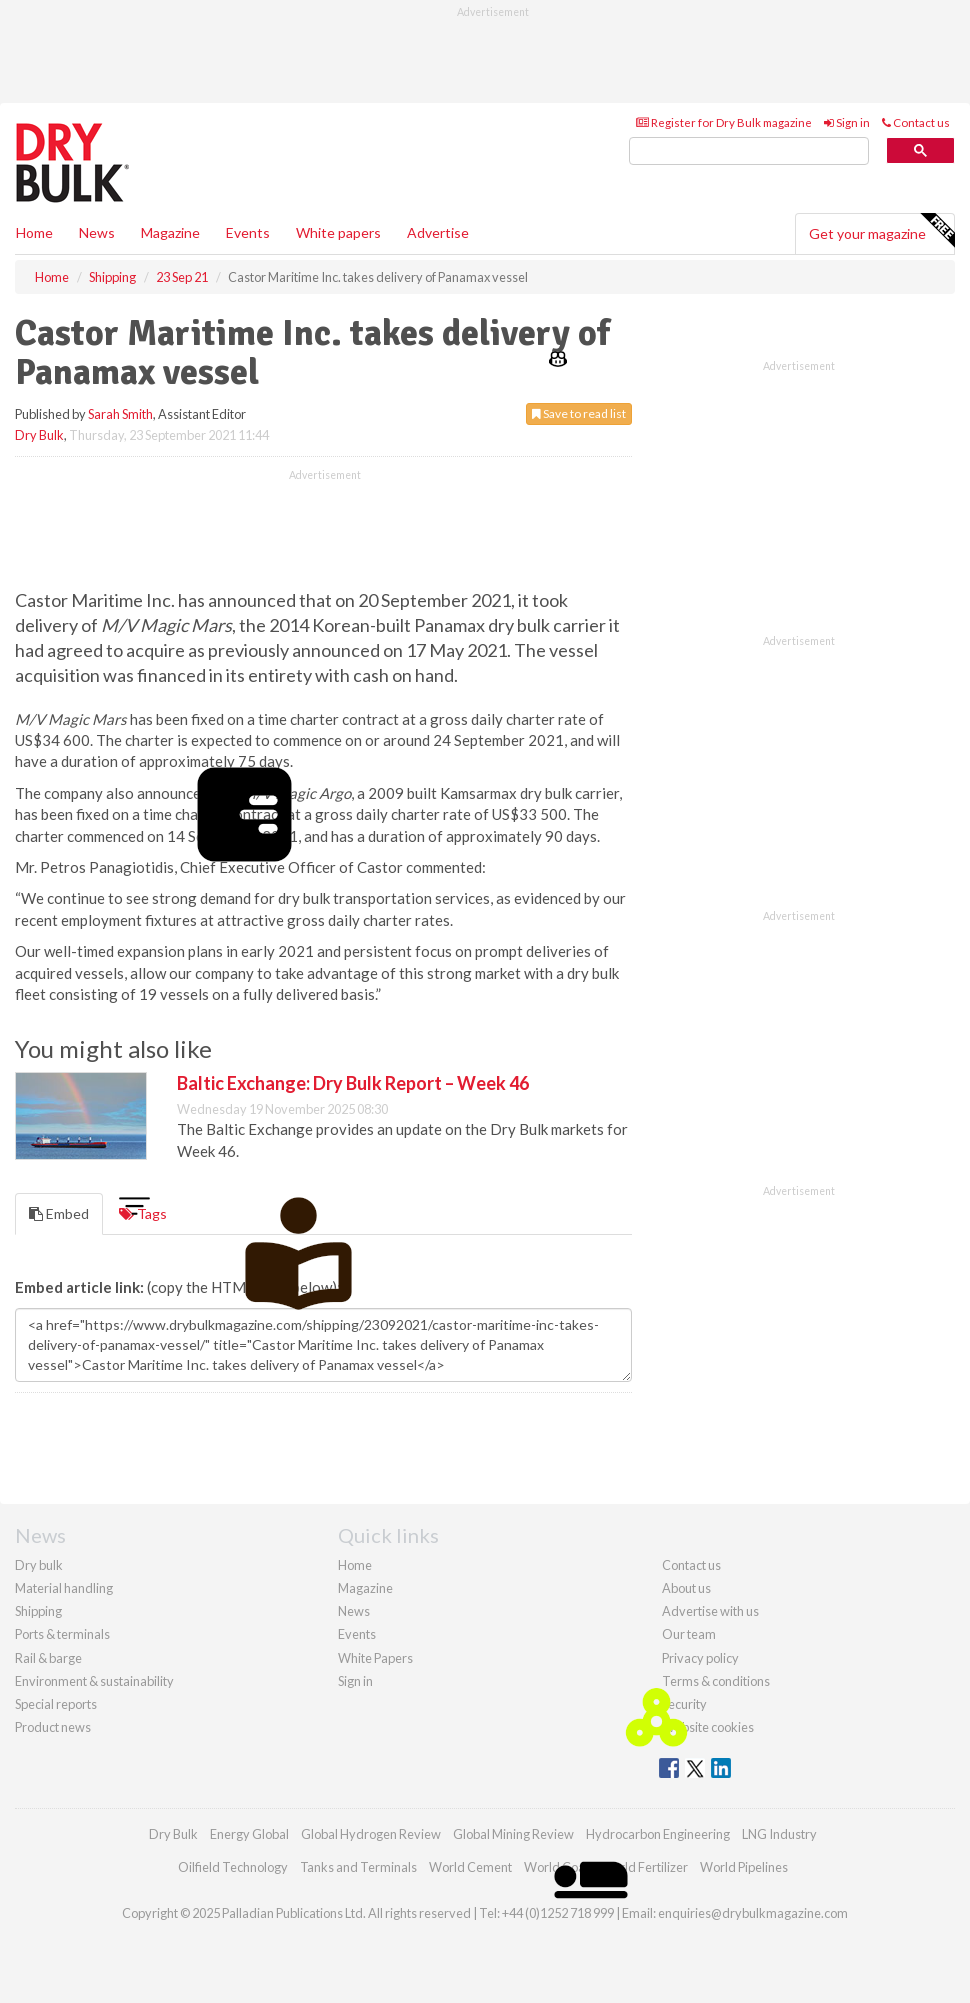 Image resolution: width=970 pixels, height=2003 pixels. I want to click on align content to the right center, so click(244, 814).